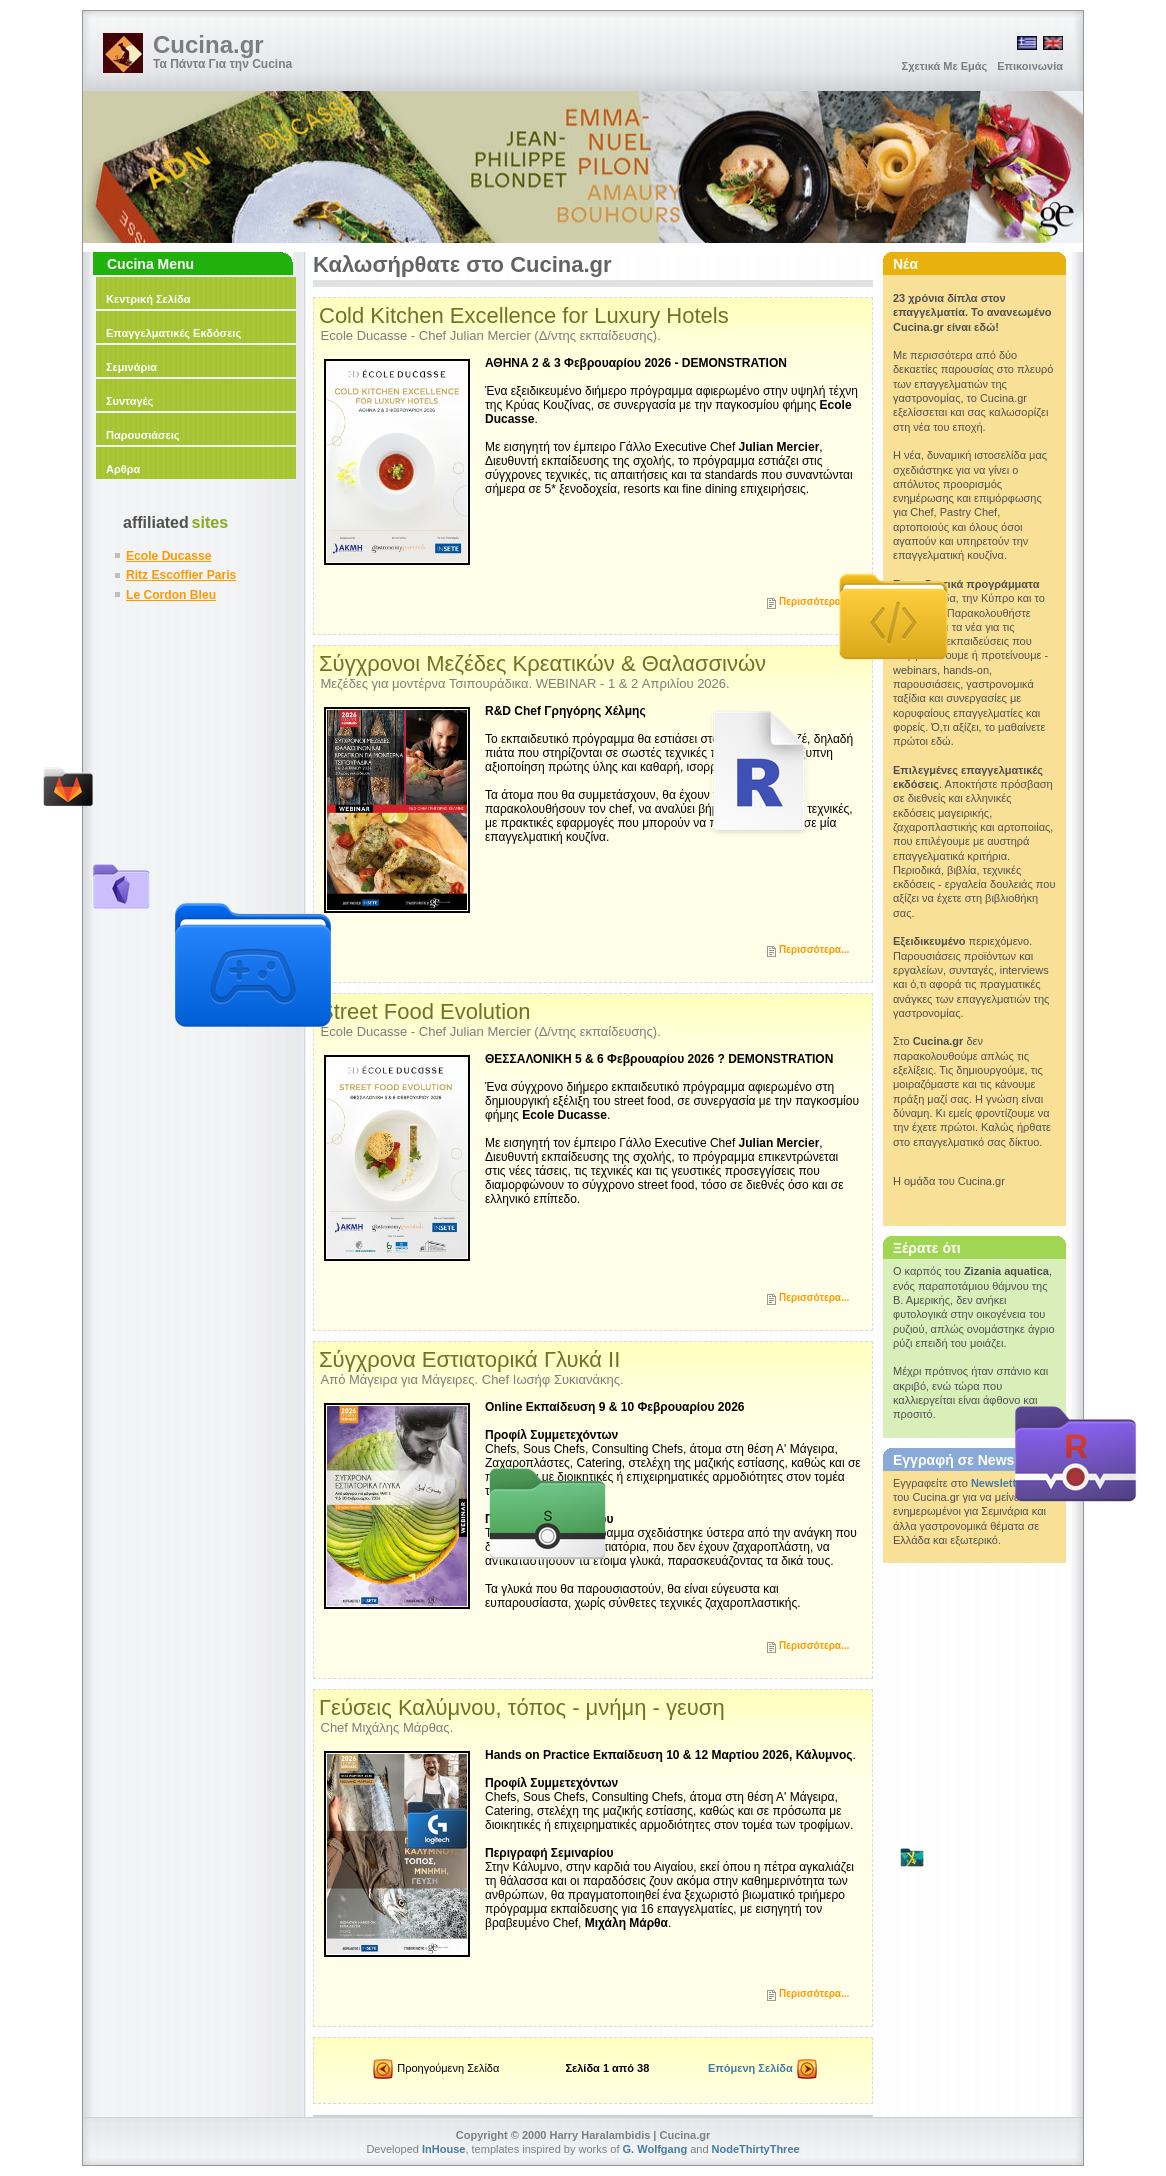 Image resolution: width=1166 pixels, height=2176 pixels. I want to click on folder containing Pokémon Safari Ball themed content, so click(547, 1517).